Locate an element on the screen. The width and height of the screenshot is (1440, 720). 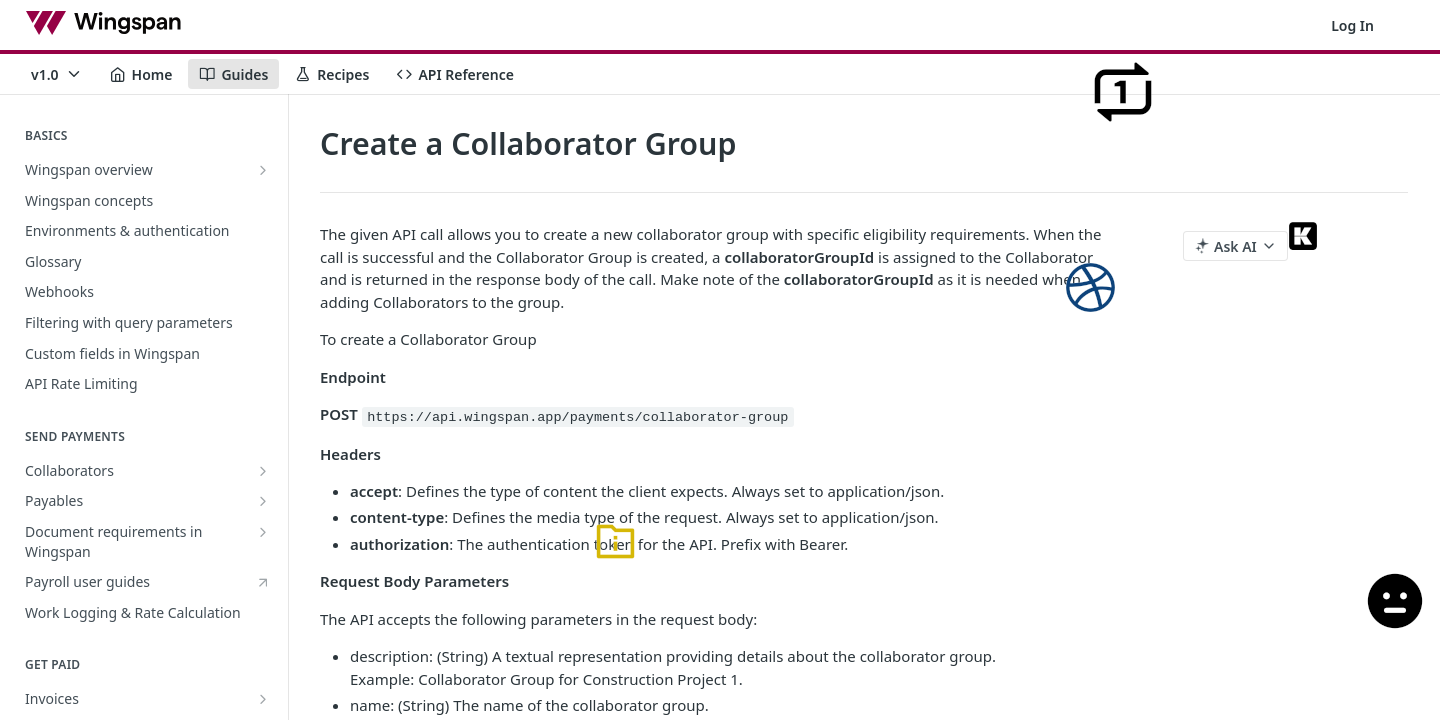
view folder details or properties is located at coordinates (615, 541).